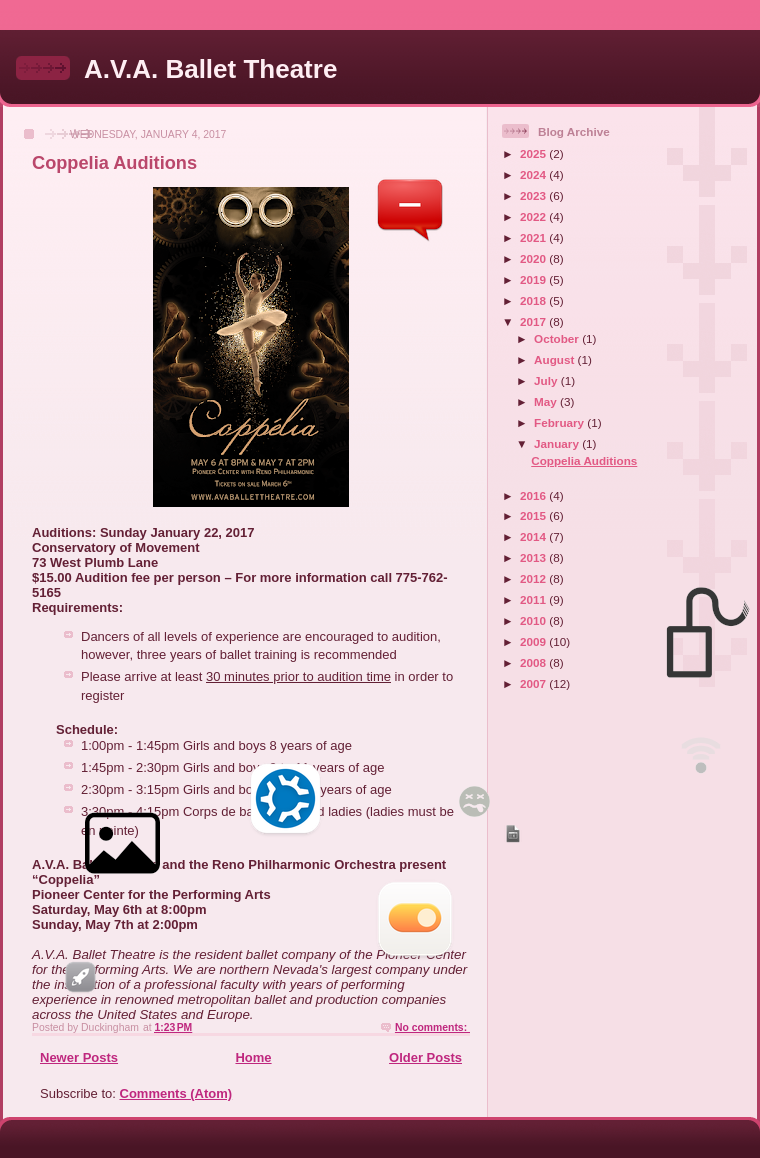  I want to click on a macbinary file type indicator, so click(513, 834).